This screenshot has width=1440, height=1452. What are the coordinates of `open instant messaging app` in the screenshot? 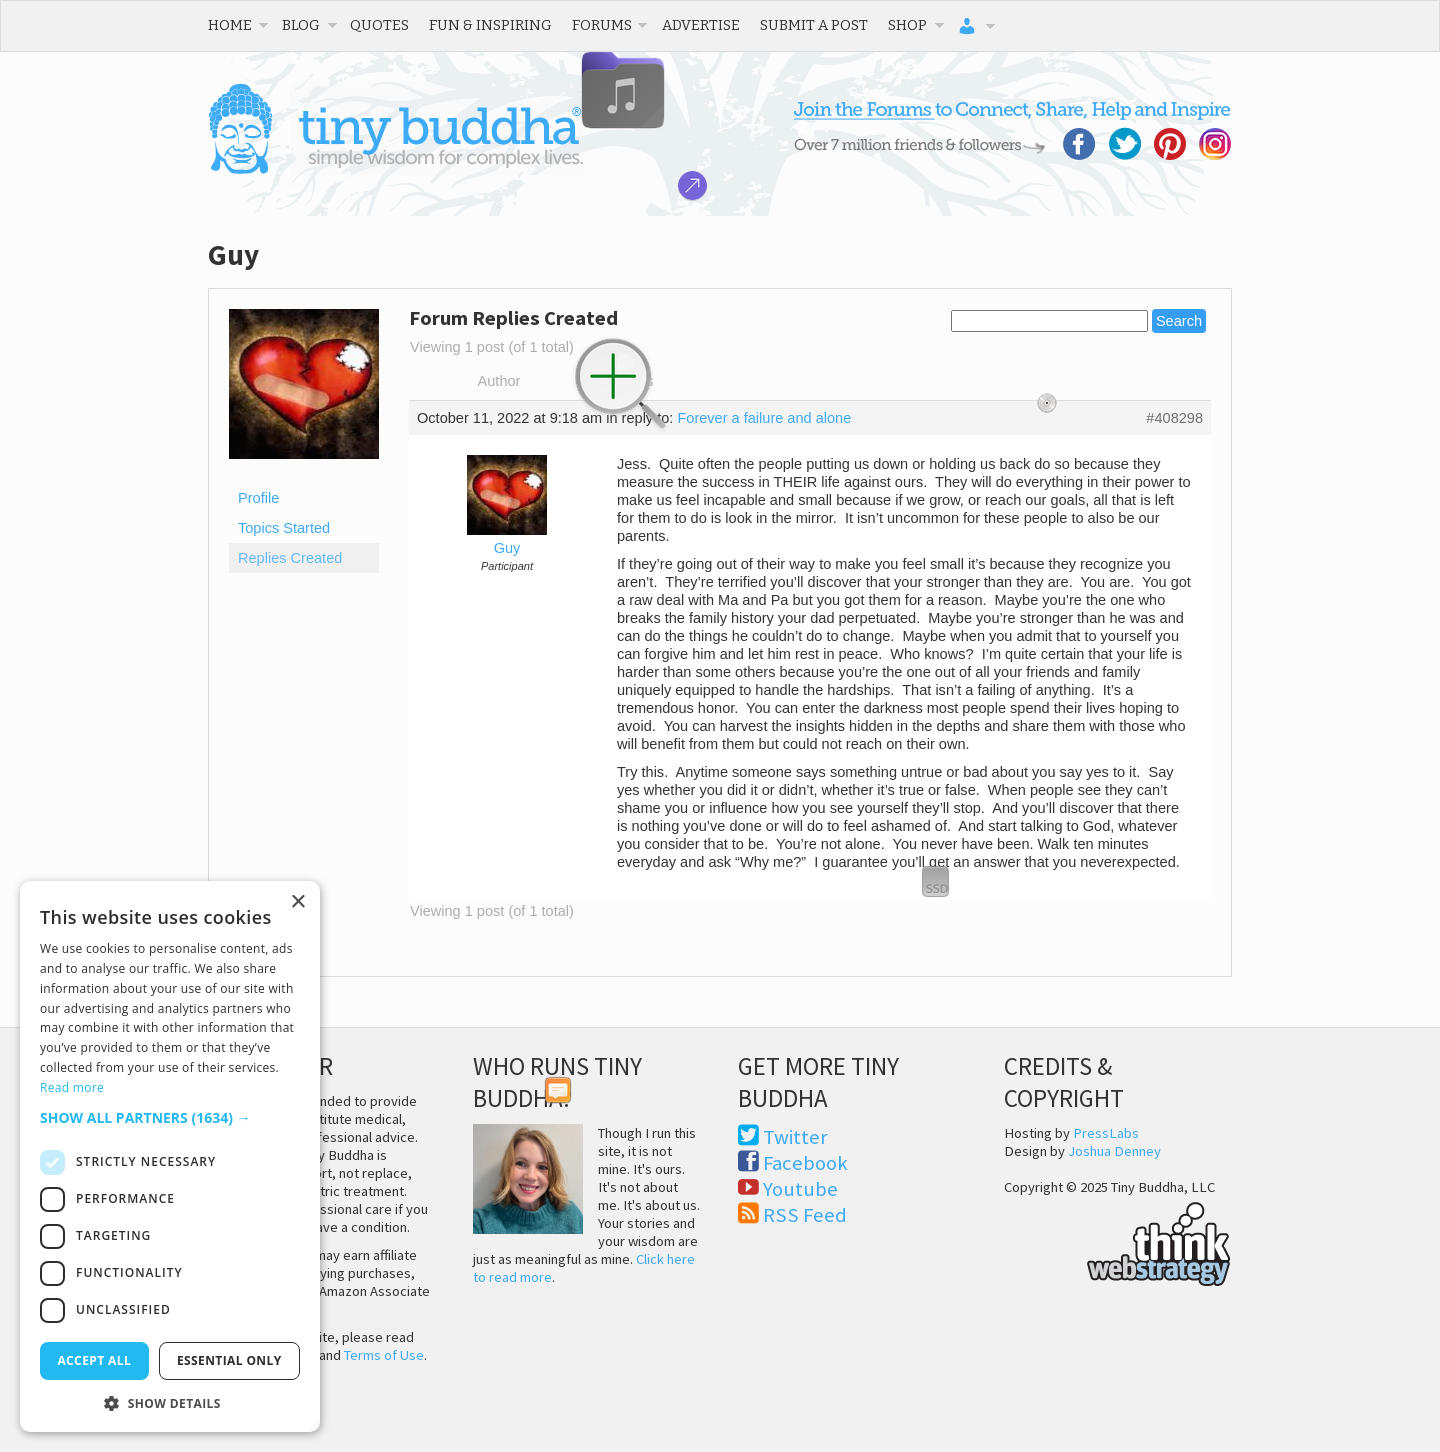 It's located at (558, 1090).